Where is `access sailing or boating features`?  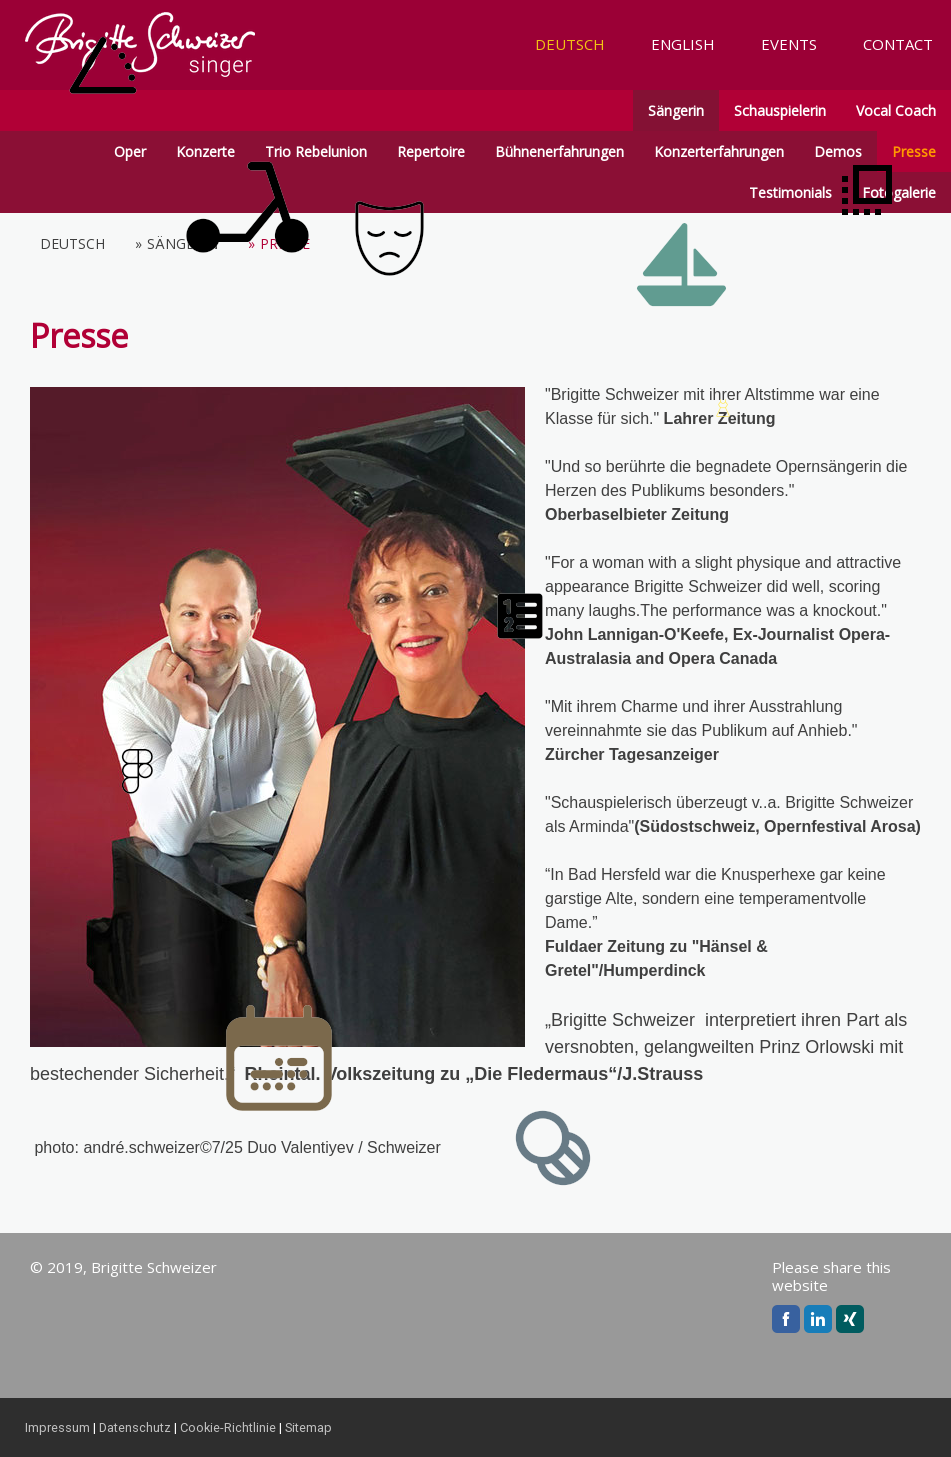
access sailing or boating features is located at coordinates (681, 270).